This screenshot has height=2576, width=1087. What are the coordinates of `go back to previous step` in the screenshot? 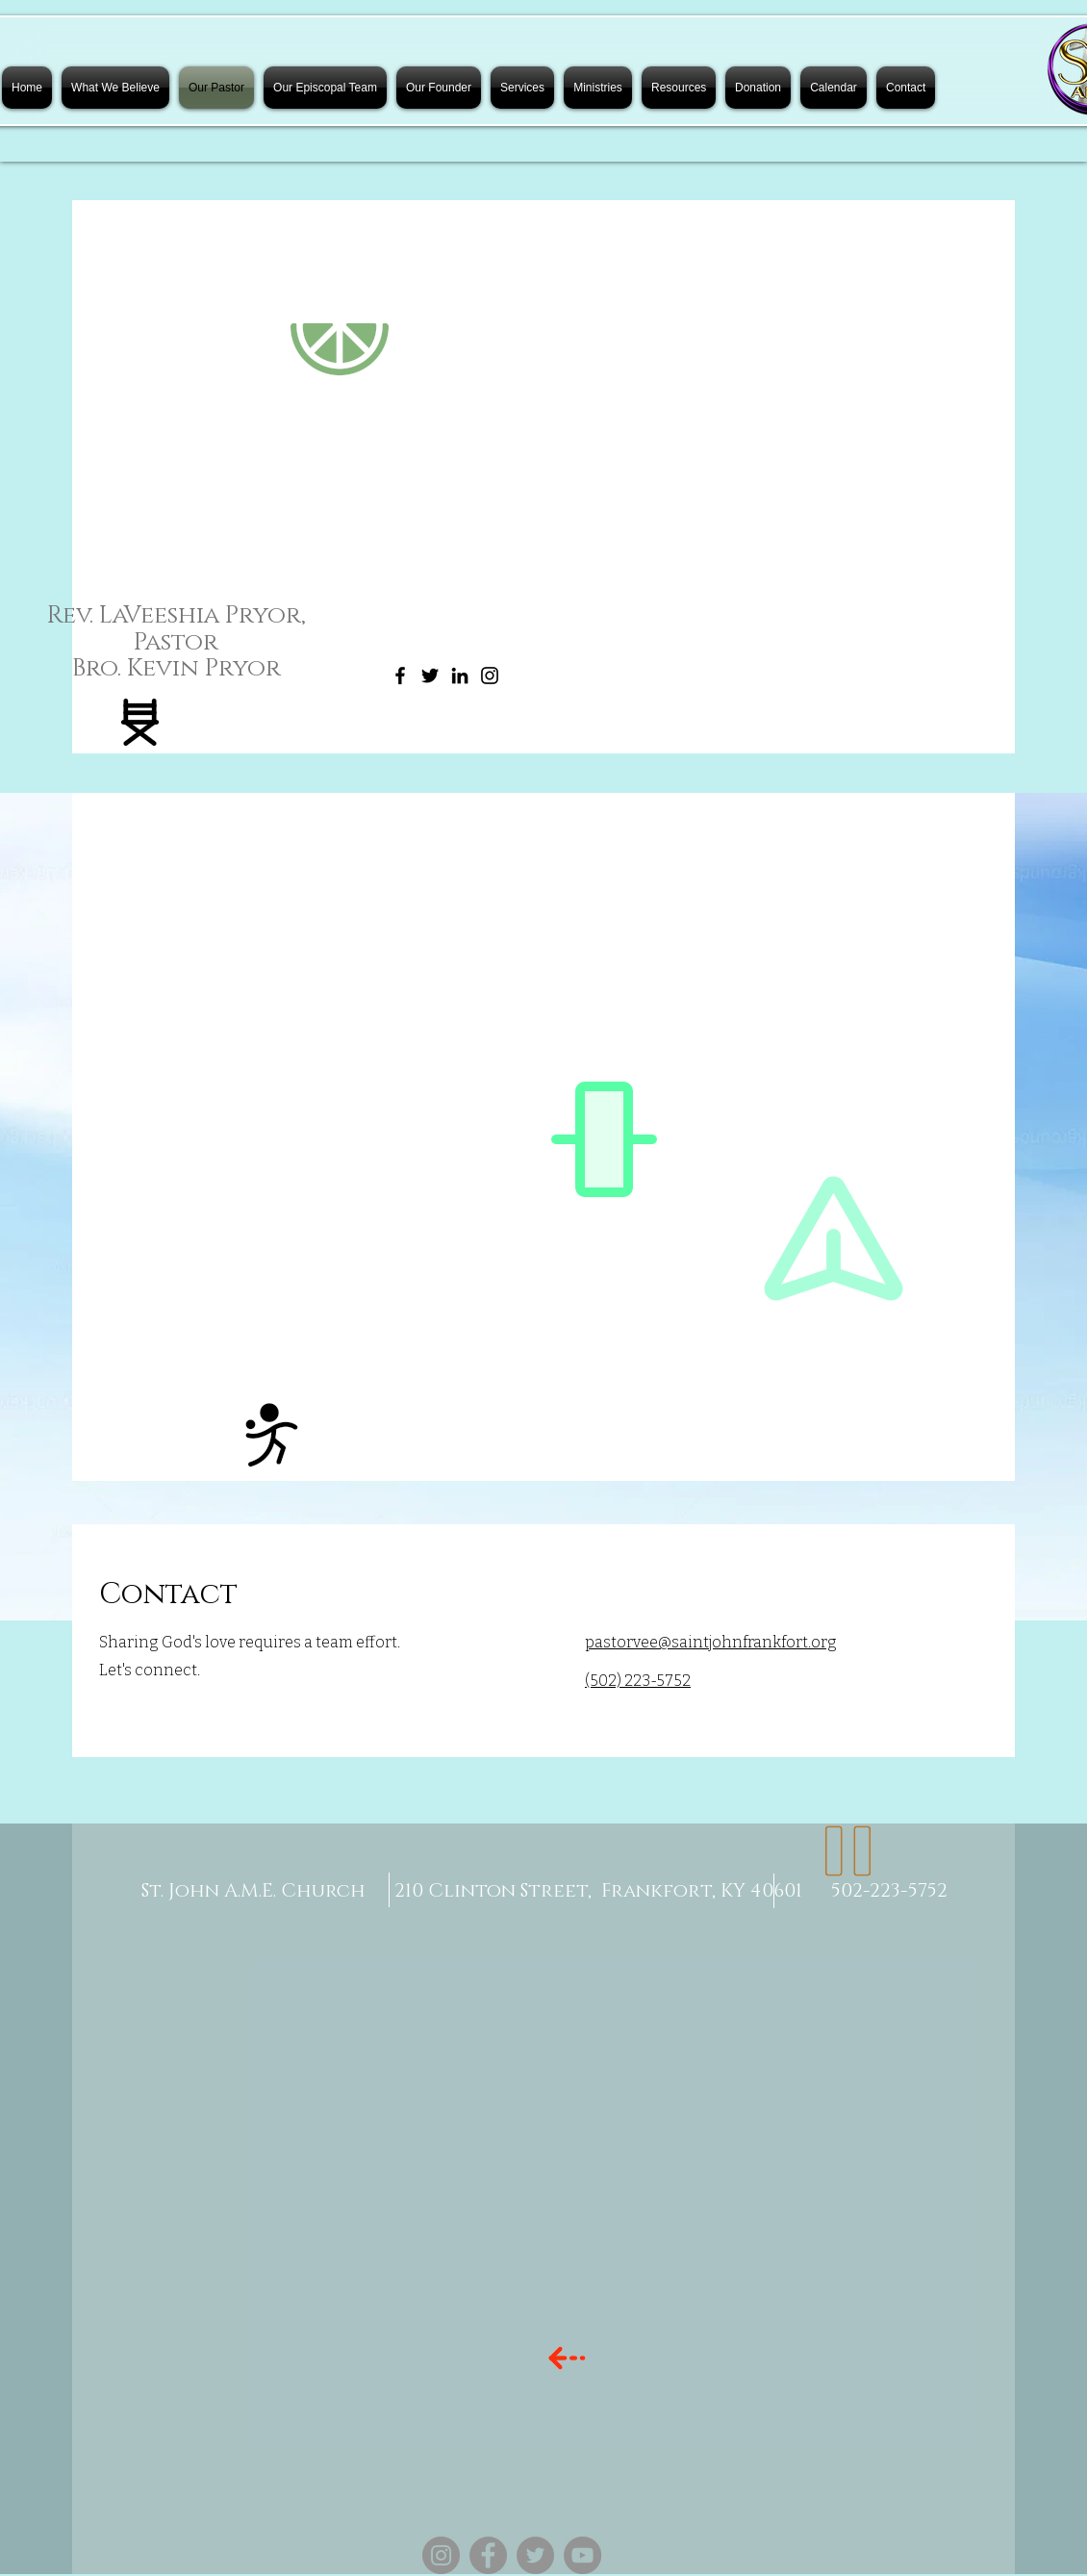 It's located at (567, 2358).